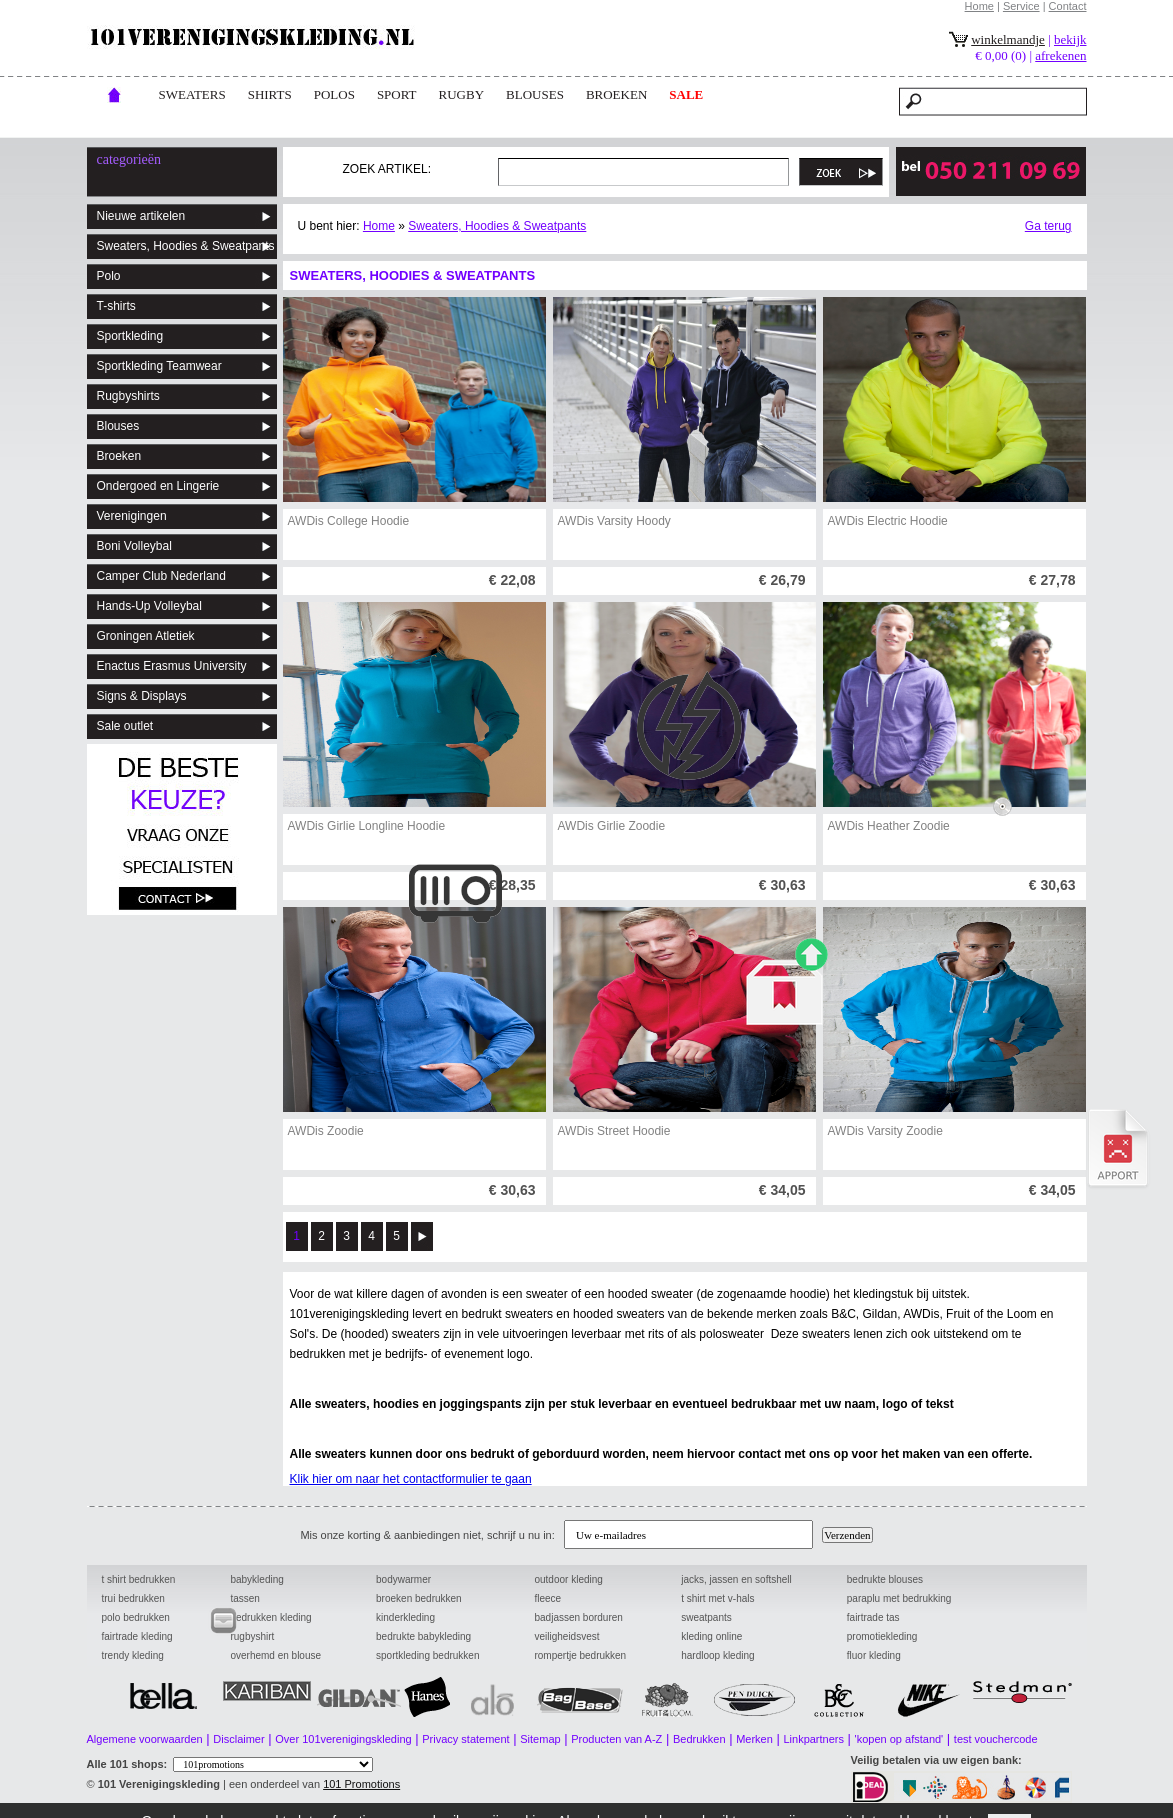  What do you see at coordinates (689, 727) in the screenshot?
I see `access thunderbolt port settings` at bounding box center [689, 727].